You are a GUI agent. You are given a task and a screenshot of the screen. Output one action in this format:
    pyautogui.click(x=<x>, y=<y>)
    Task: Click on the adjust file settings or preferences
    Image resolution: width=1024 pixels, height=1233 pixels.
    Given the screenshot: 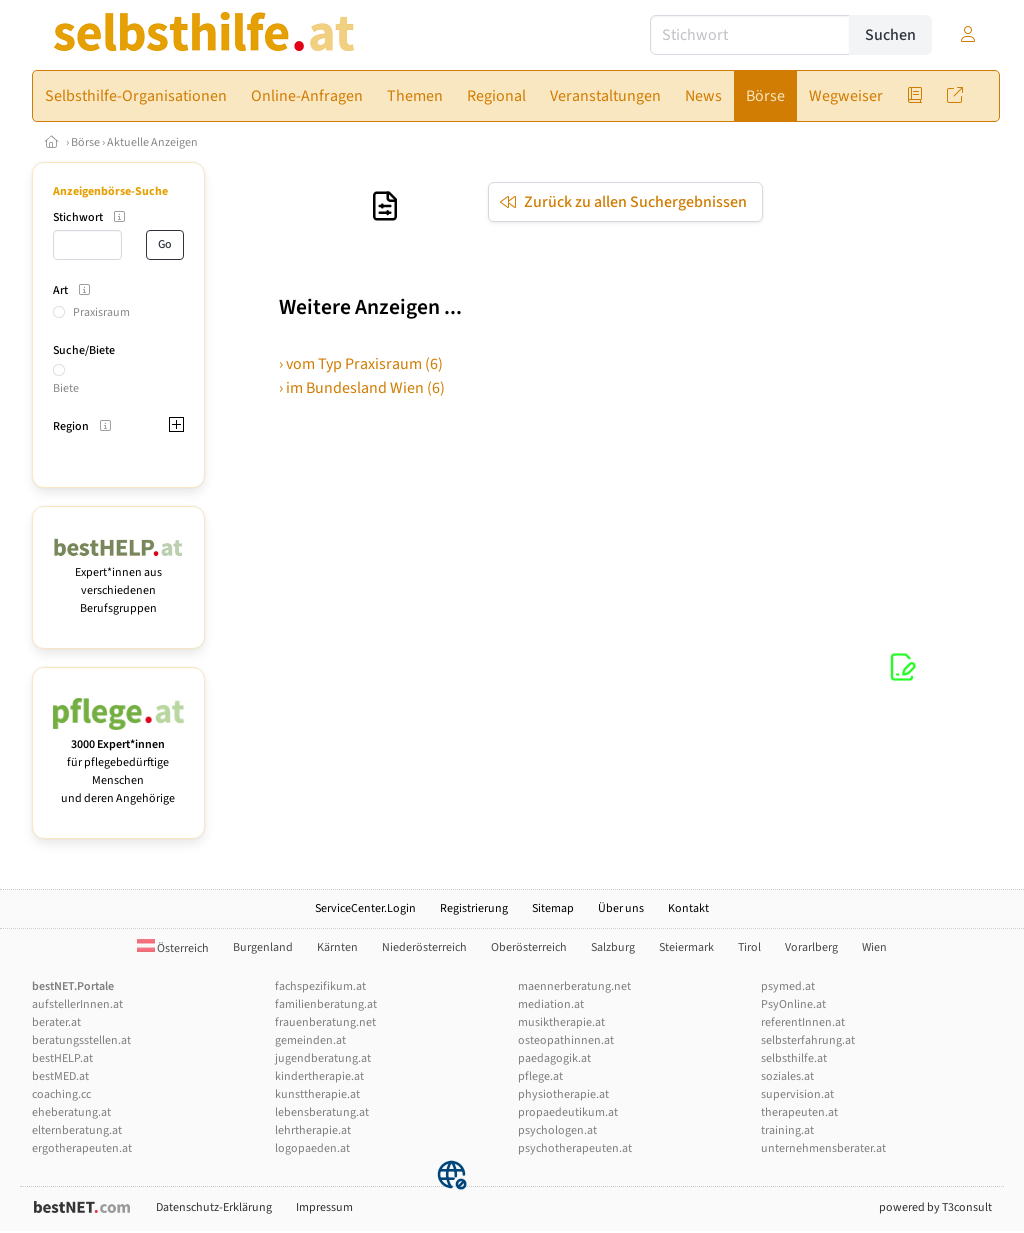 What is the action you would take?
    pyautogui.click(x=385, y=206)
    